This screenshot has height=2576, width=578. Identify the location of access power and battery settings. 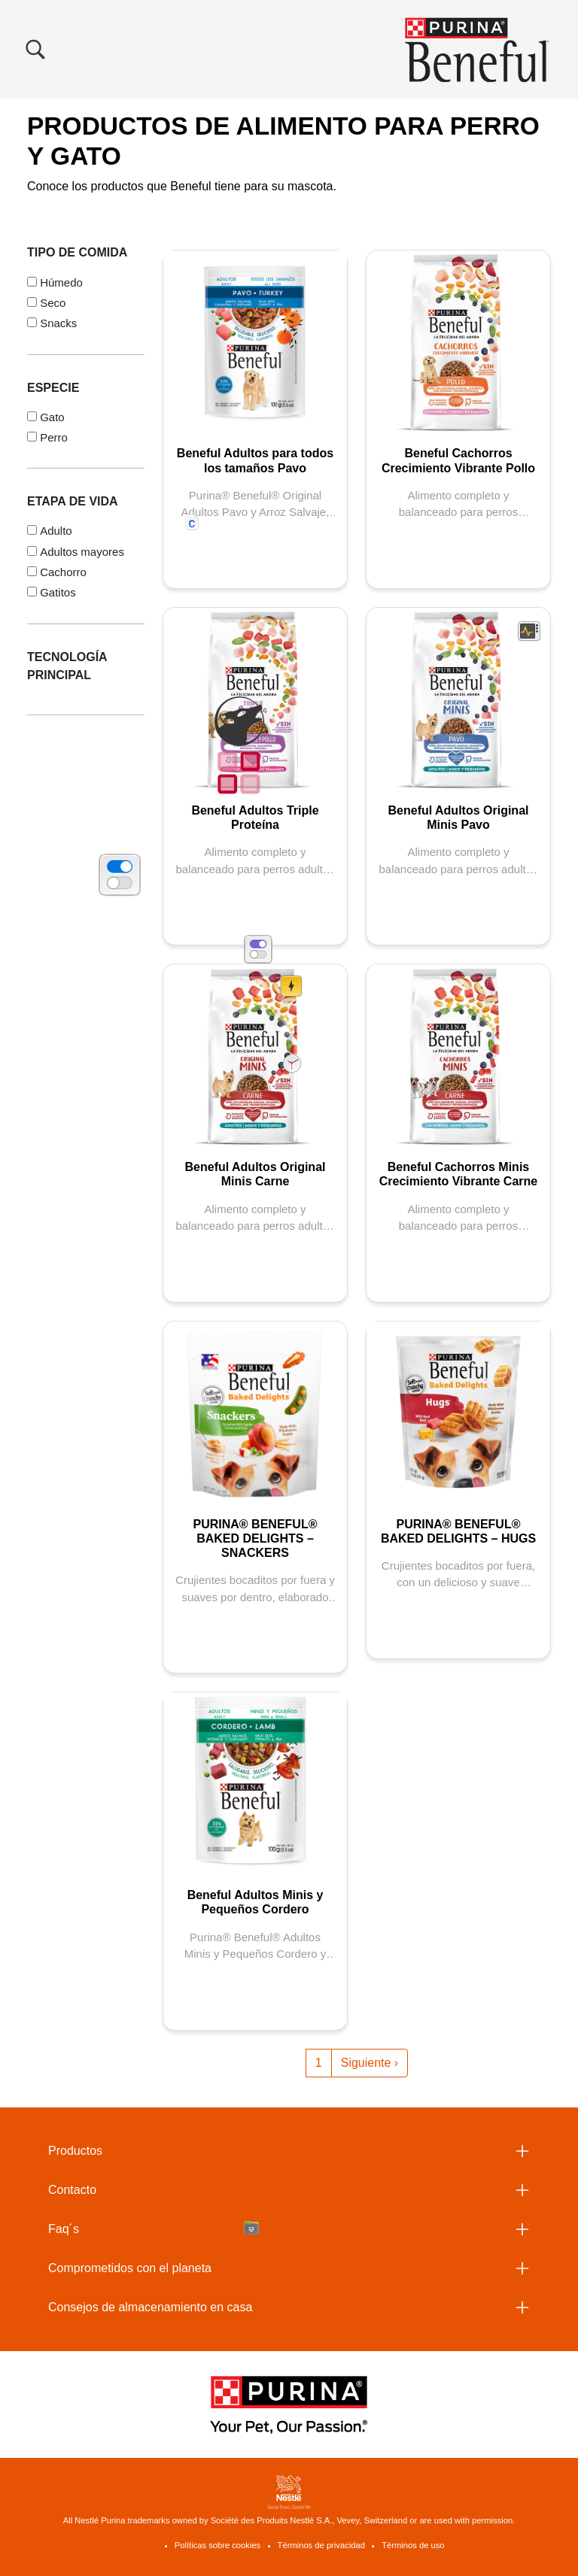
(291, 986).